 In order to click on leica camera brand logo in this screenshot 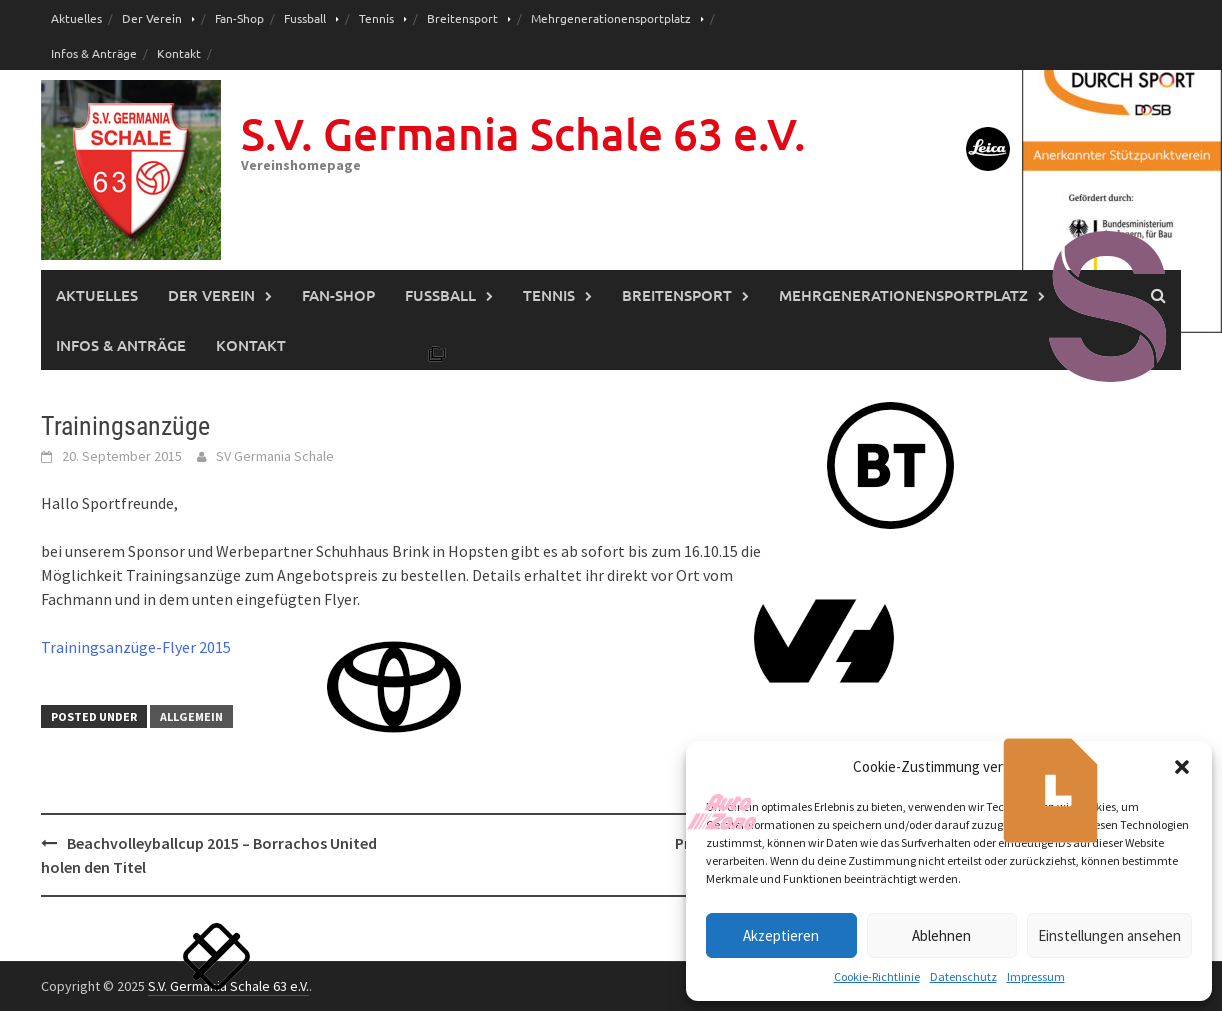, I will do `click(988, 149)`.